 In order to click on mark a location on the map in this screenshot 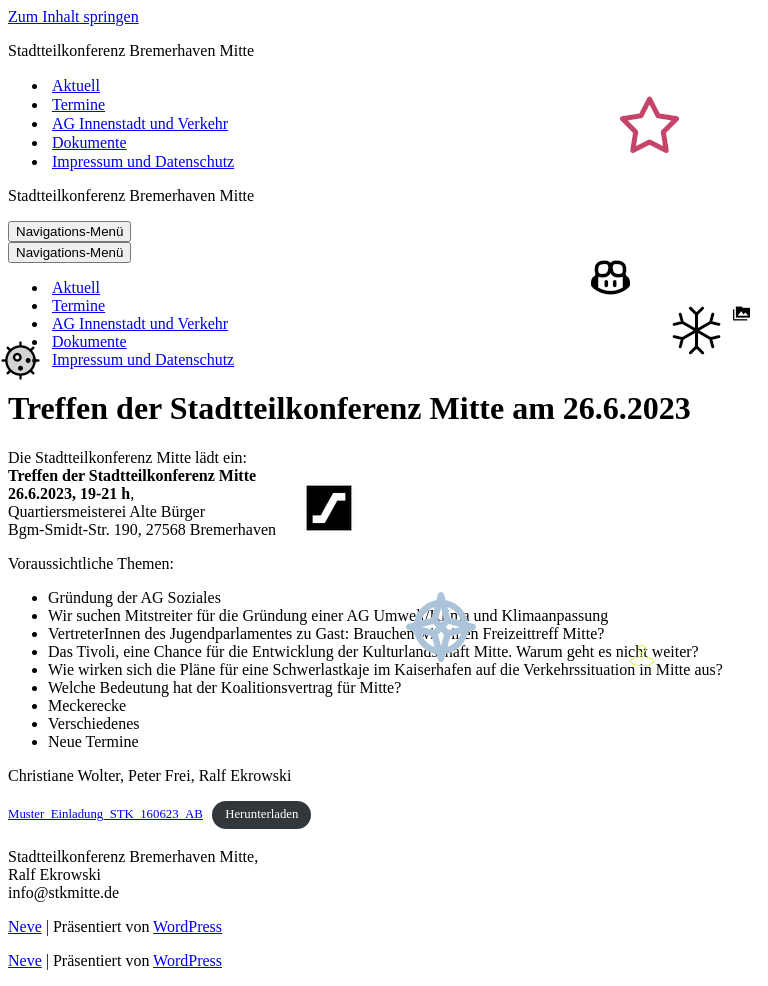, I will do `click(642, 656)`.